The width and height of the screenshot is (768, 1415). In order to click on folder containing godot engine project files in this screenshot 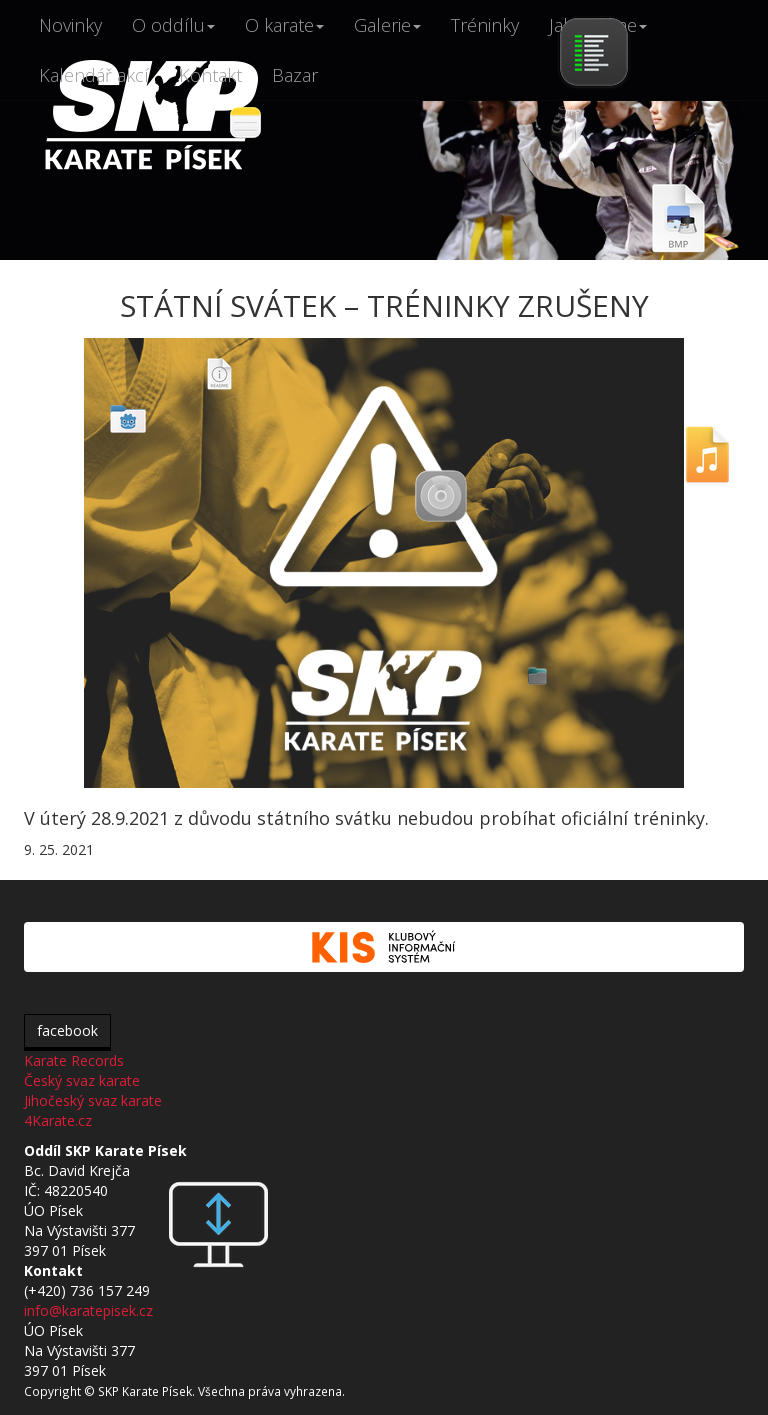, I will do `click(128, 420)`.